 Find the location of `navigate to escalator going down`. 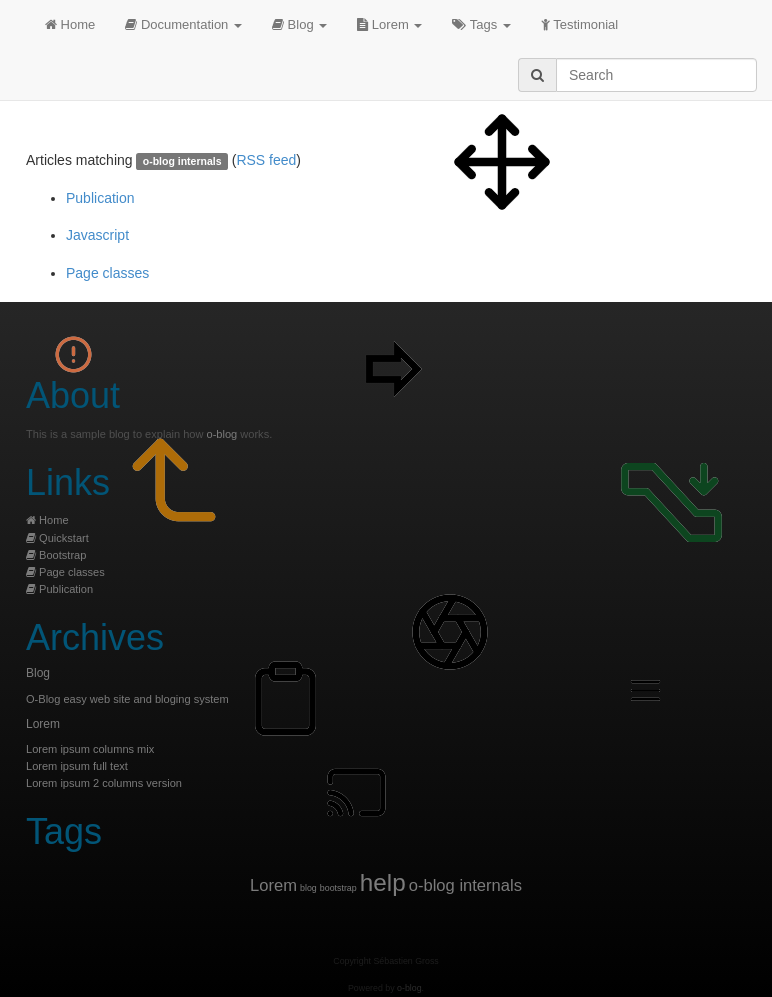

navigate to escalator going down is located at coordinates (671, 502).